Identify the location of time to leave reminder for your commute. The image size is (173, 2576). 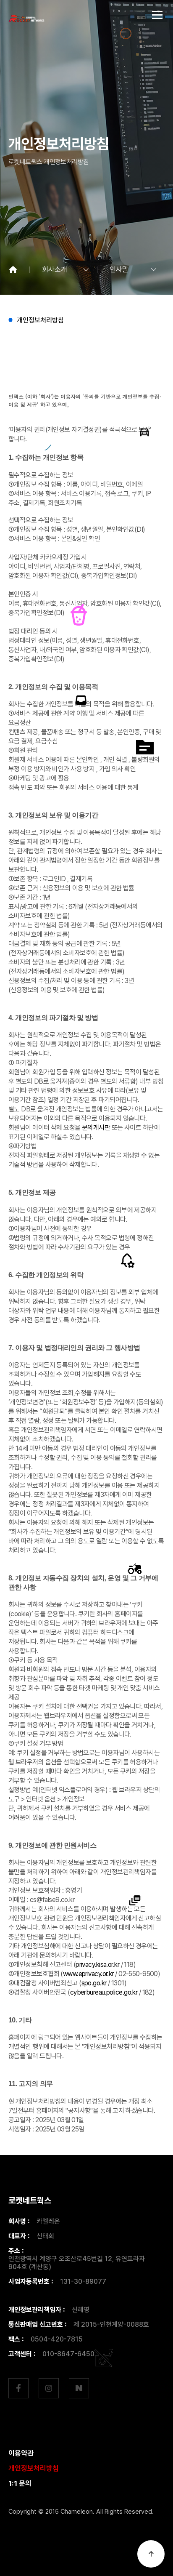
(144, 432).